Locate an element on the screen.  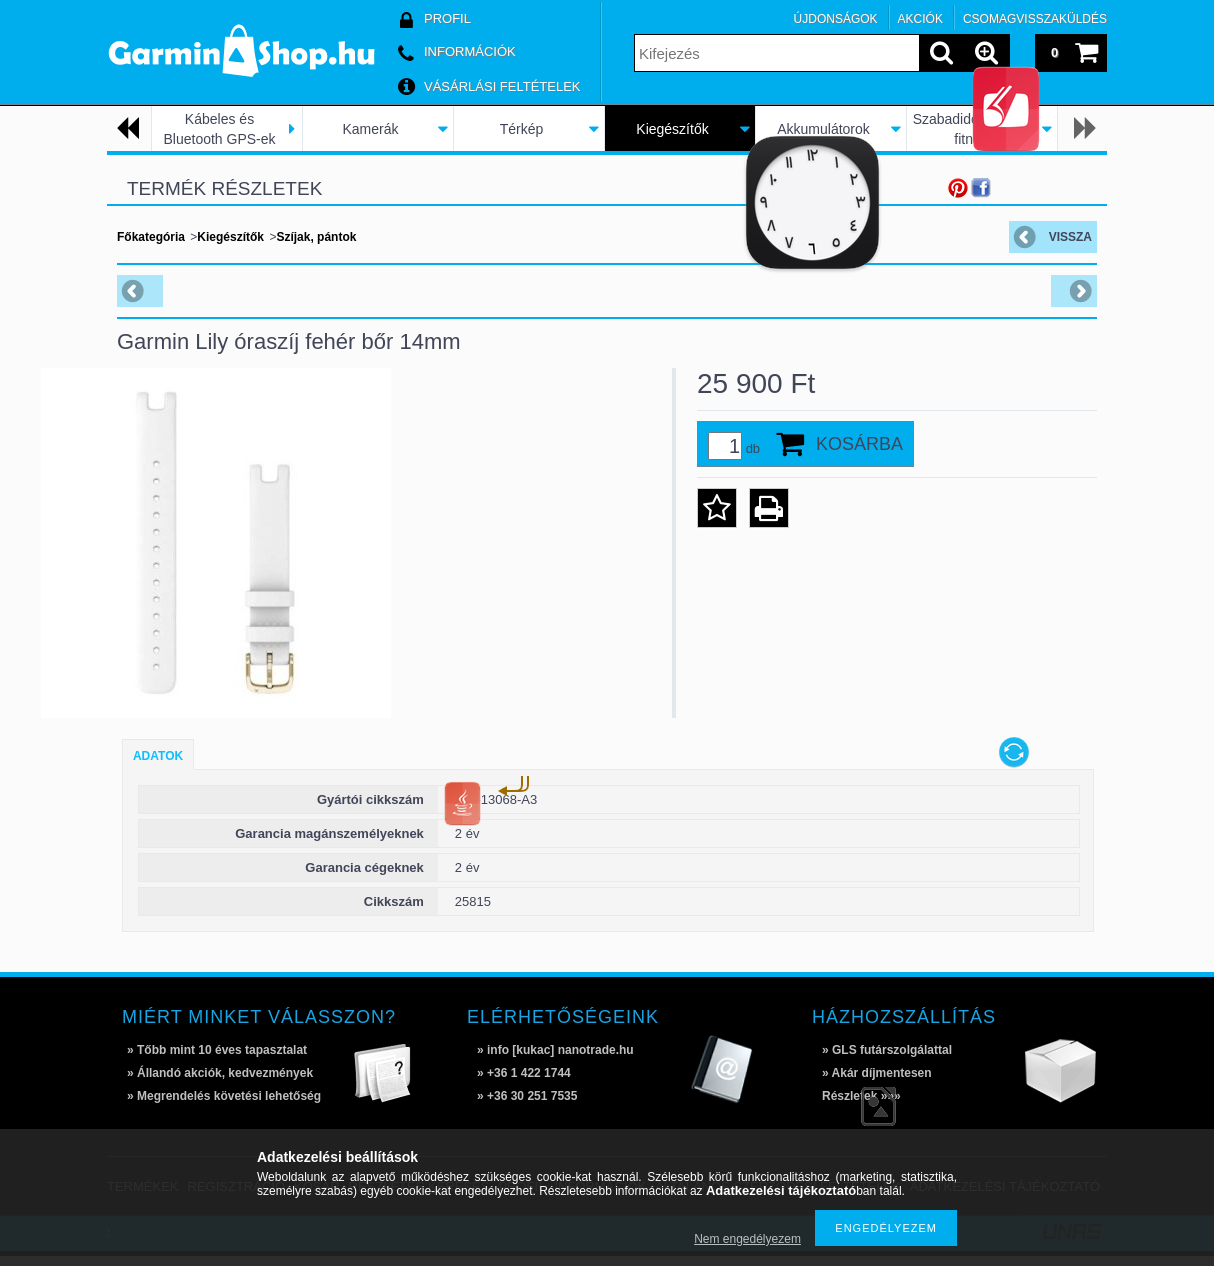
an eps vector file format is located at coordinates (1006, 109).